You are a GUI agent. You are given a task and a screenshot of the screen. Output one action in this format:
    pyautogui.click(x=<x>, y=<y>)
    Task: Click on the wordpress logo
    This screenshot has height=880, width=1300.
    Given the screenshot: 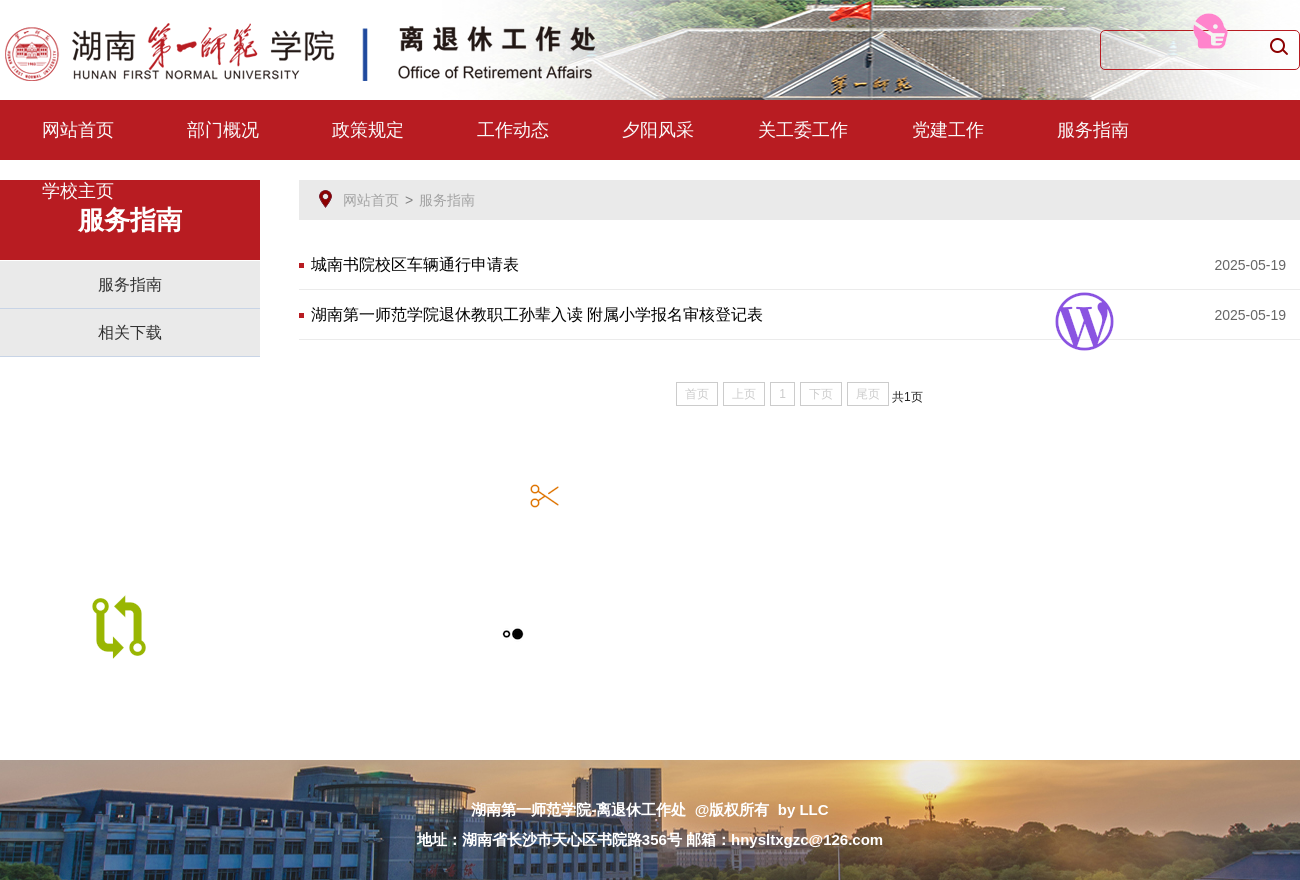 What is the action you would take?
    pyautogui.click(x=1084, y=321)
    